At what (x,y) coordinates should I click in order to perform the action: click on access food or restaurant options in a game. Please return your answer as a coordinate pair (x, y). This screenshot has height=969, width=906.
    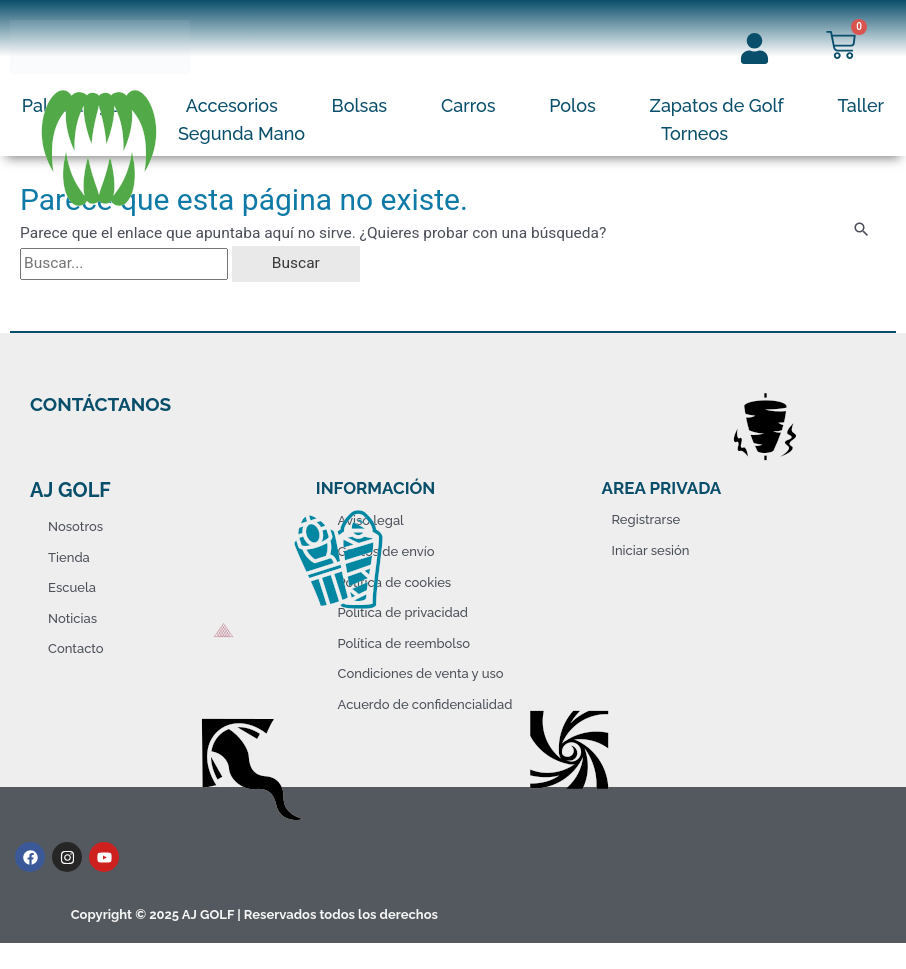
    Looking at the image, I should click on (765, 426).